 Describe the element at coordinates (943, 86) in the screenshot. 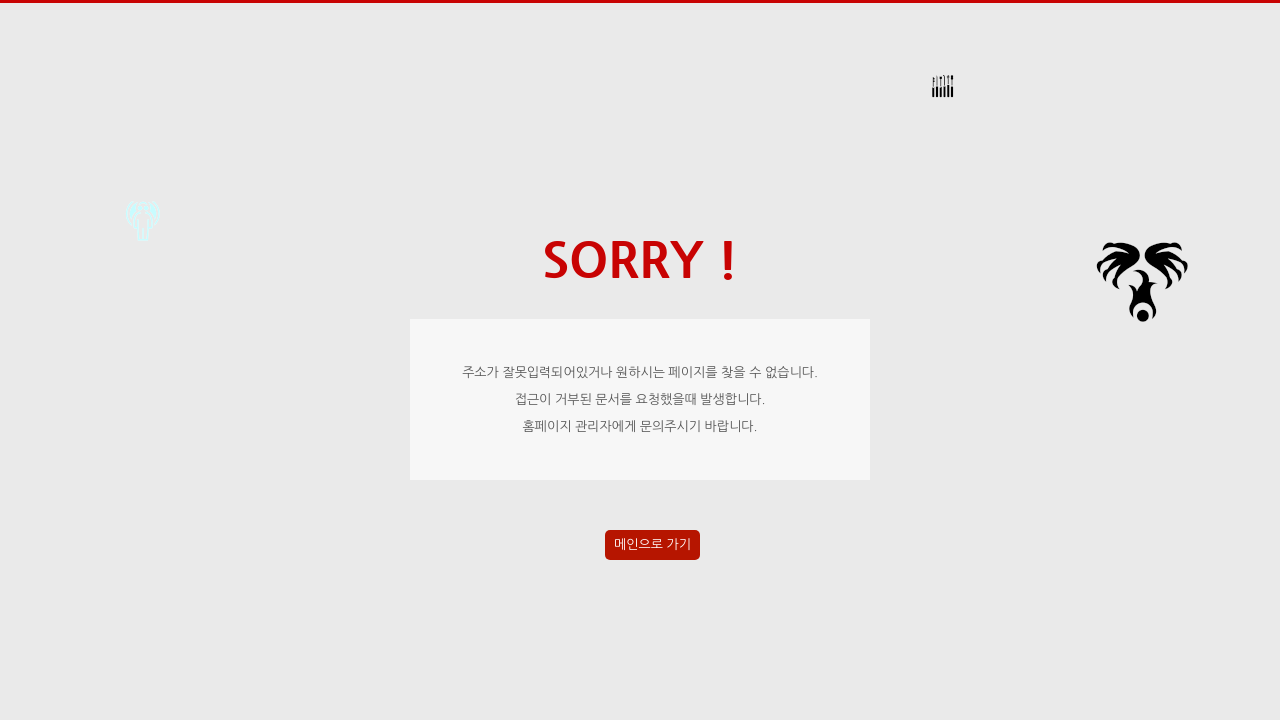

I see `lockpicking tools or thief skills in a game` at that location.